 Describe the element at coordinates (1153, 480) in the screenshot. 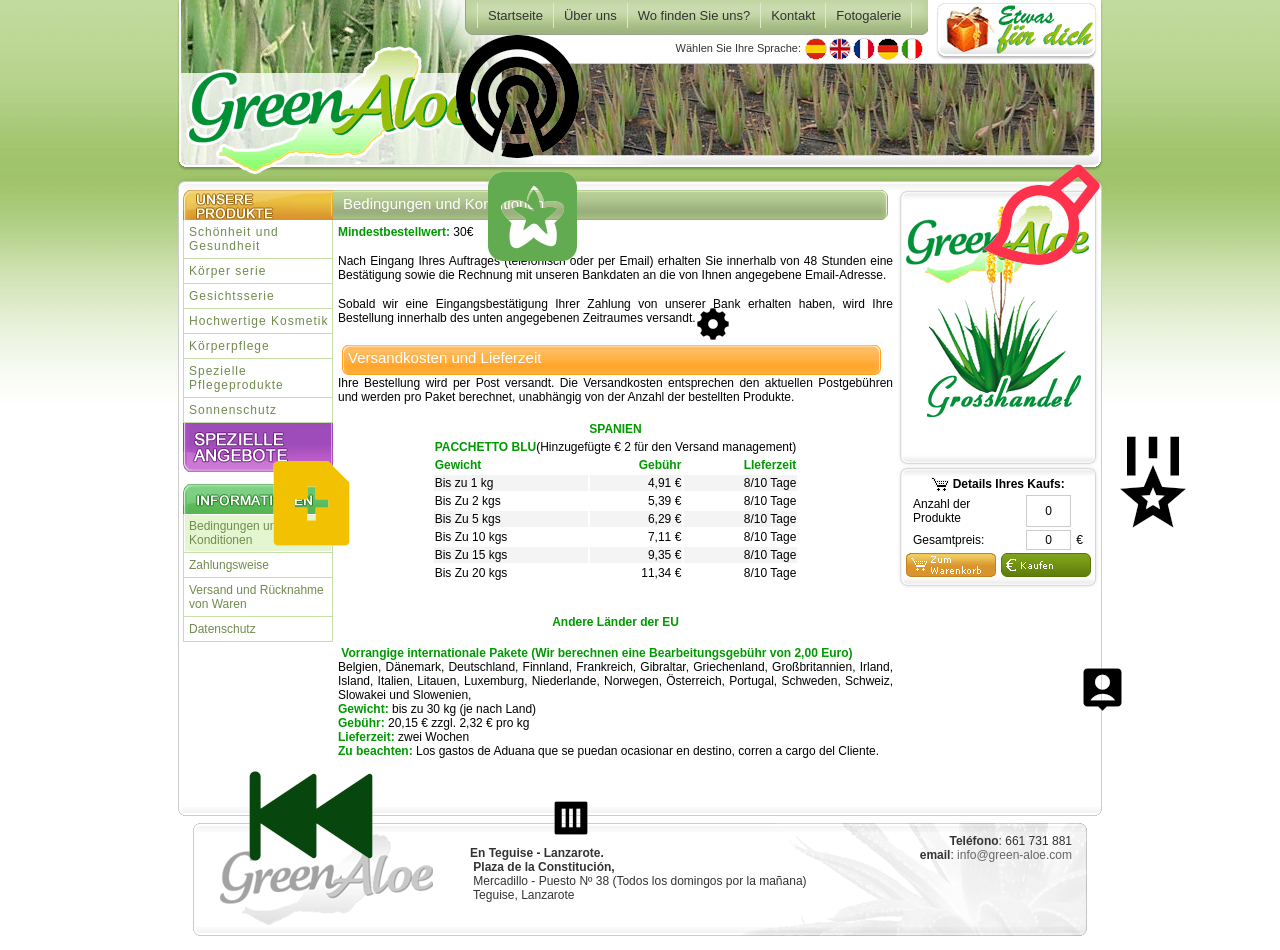

I see `view achievements or awards` at that location.